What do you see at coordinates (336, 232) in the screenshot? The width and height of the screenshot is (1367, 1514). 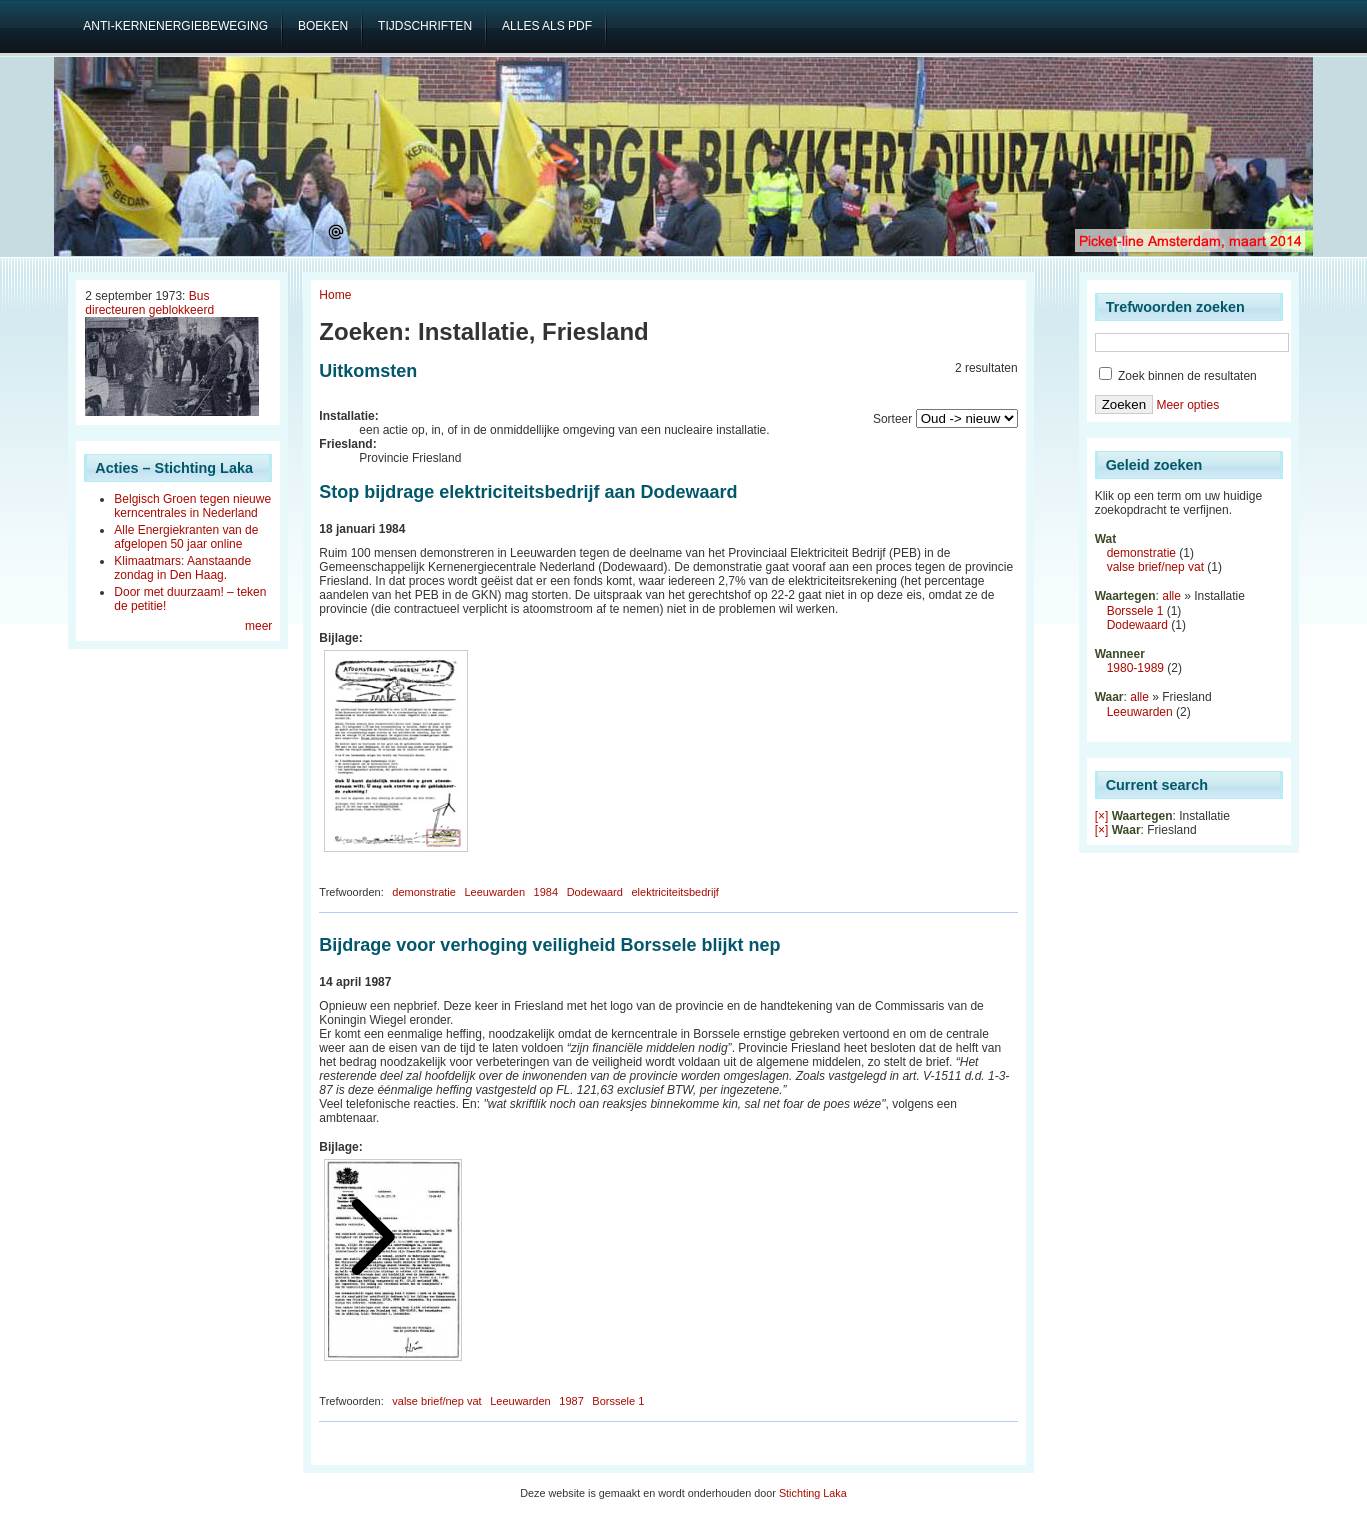 I see `mailgun email service integration` at bounding box center [336, 232].